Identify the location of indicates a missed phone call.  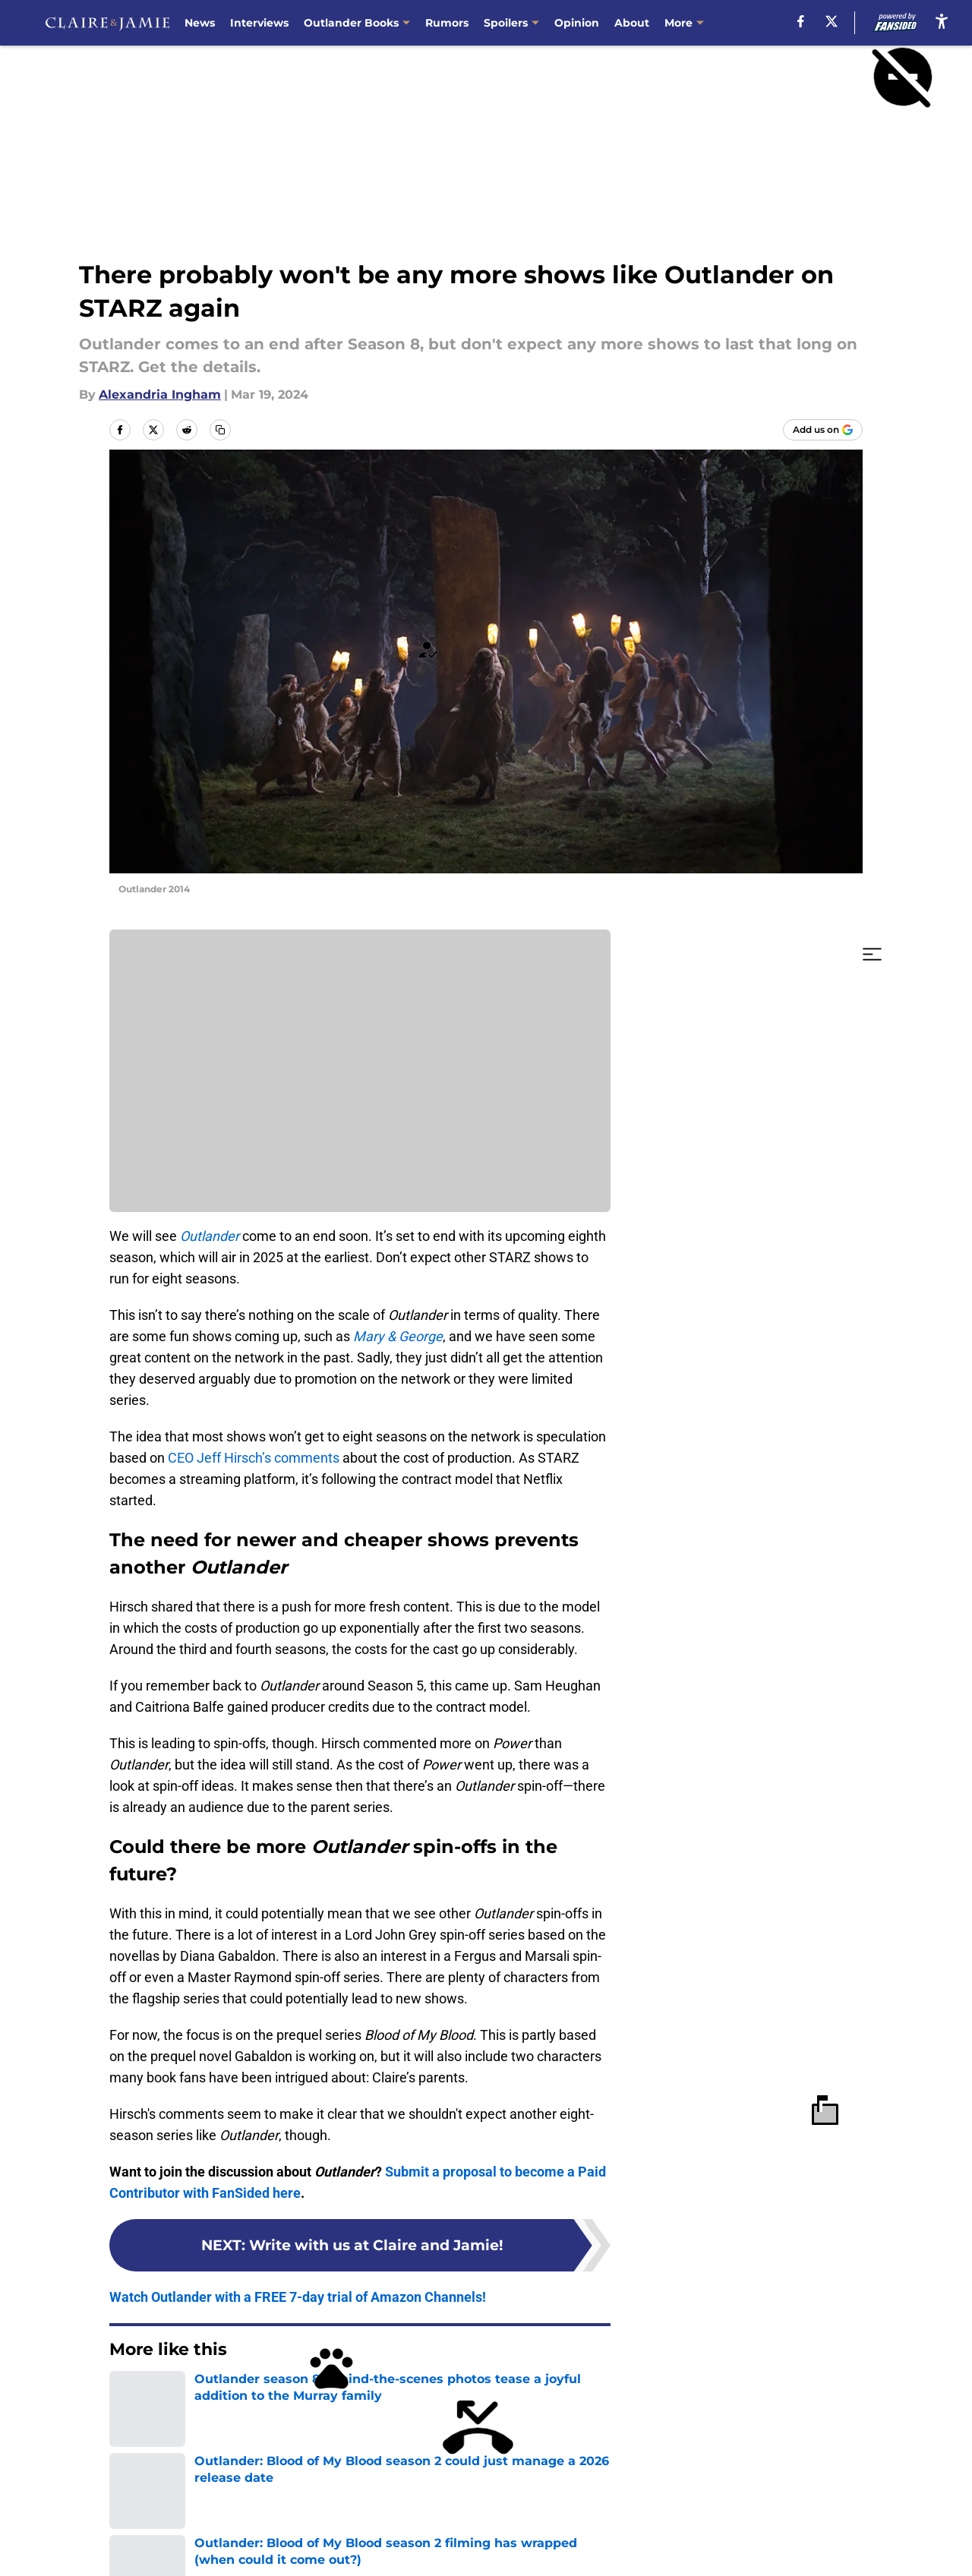
(478, 2427).